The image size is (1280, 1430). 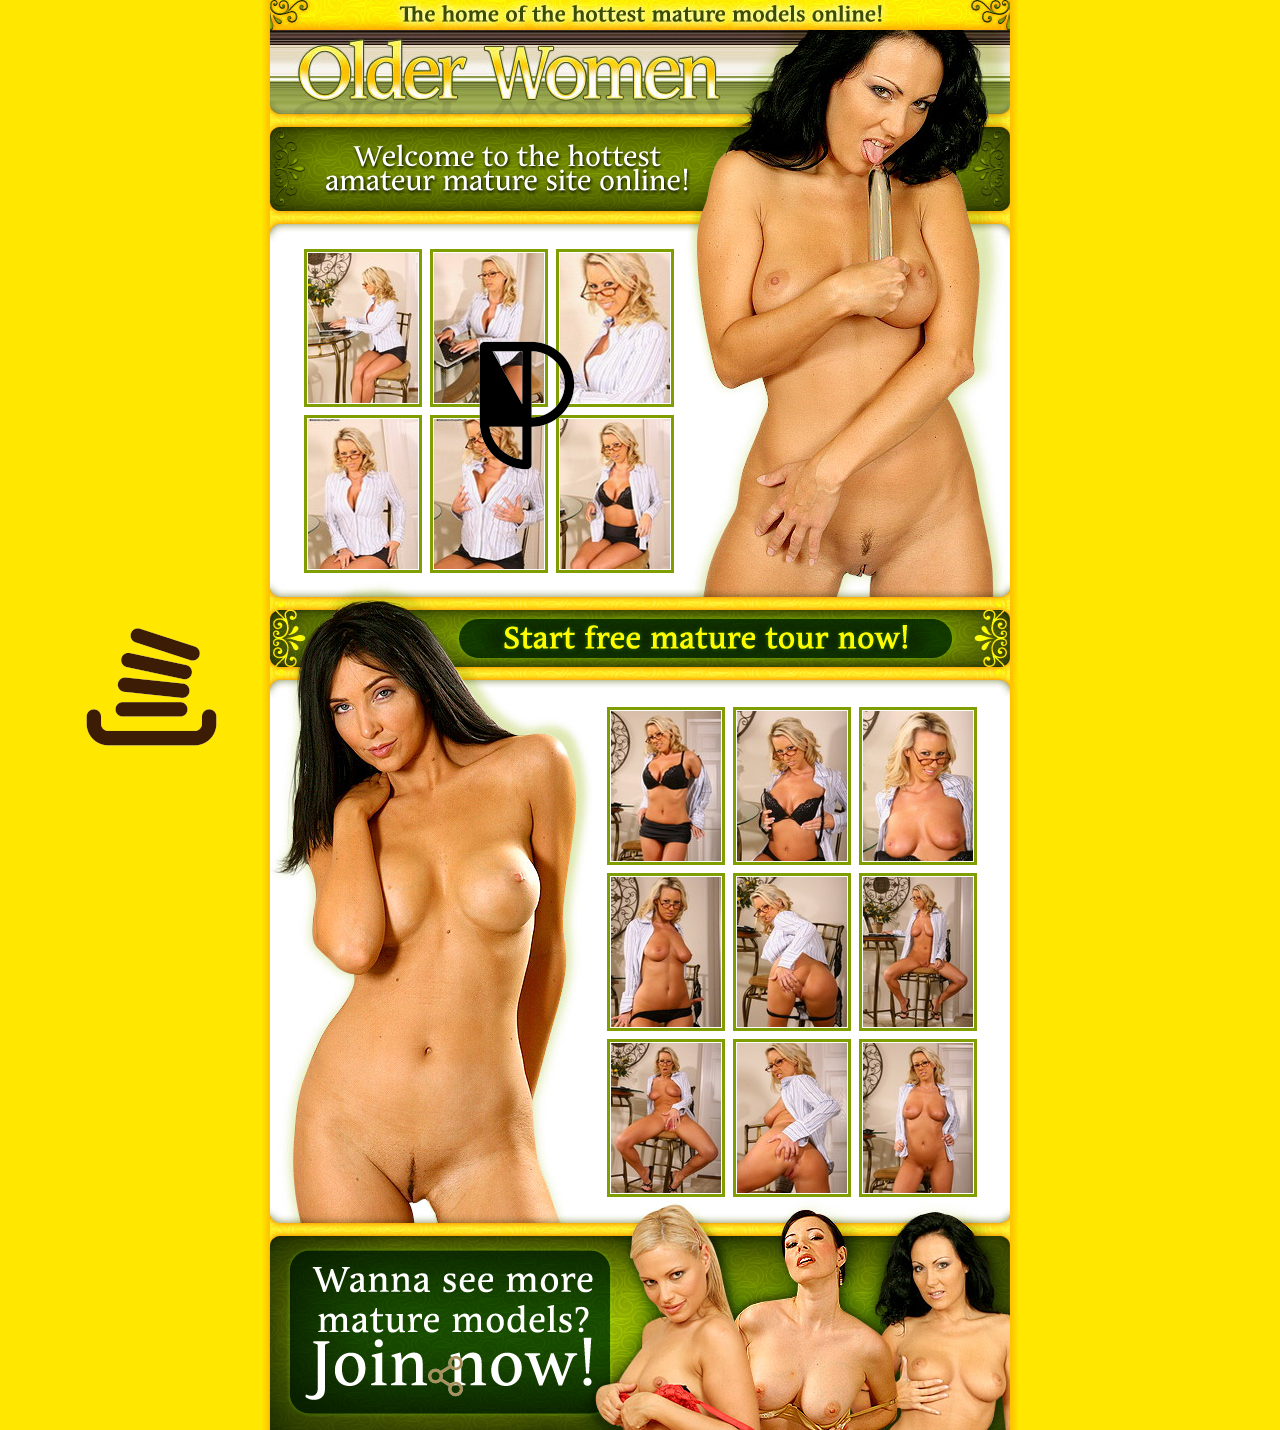 I want to click on share content to social networks, so click(x=447, y=1376).